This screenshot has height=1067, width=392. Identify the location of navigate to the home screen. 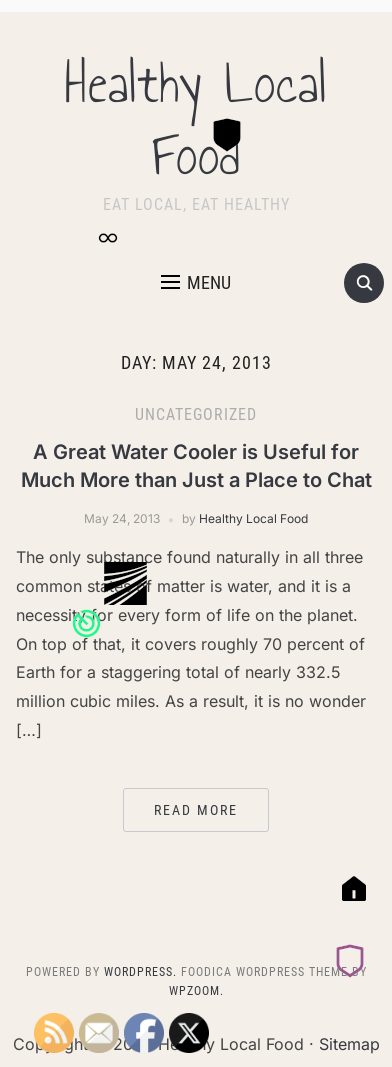
(354, 889).